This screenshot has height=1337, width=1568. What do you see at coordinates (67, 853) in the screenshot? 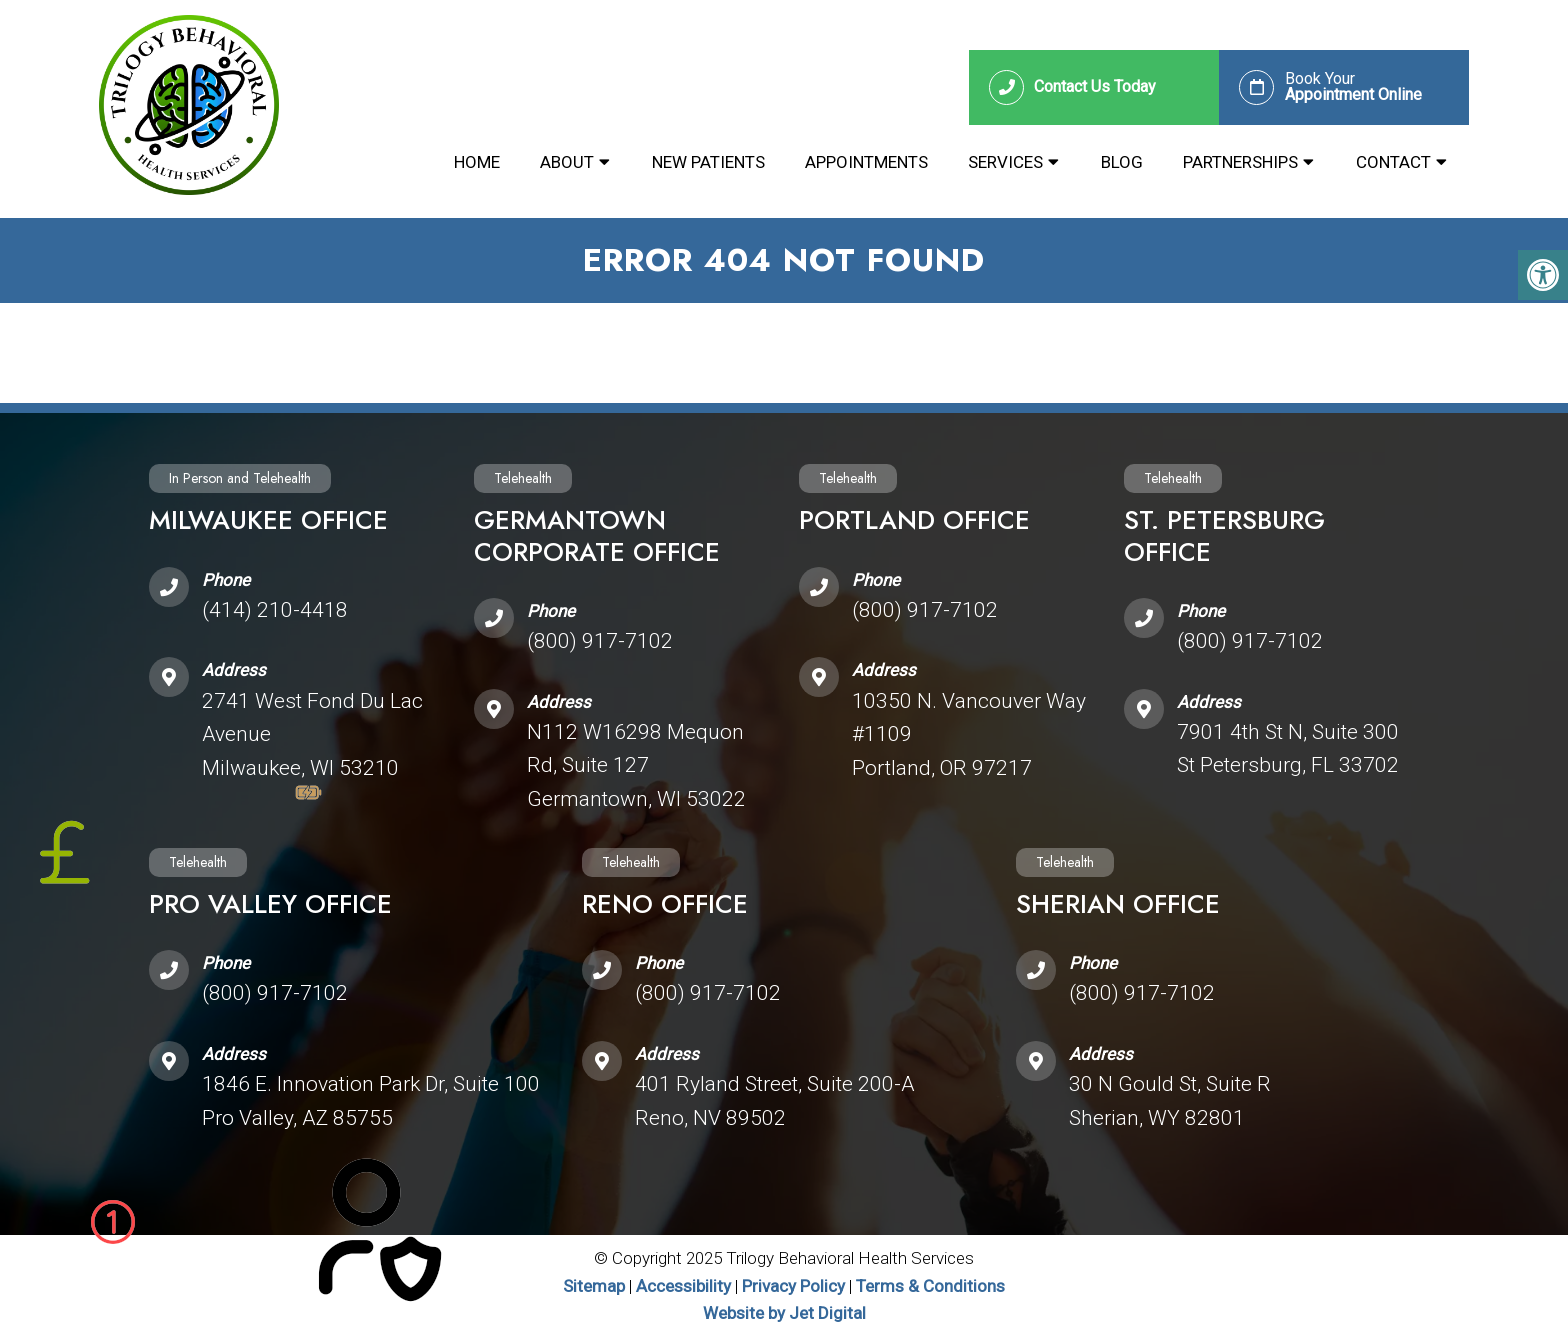
I see `indicates british pound sterling currency` at bounding box center [67, 853].